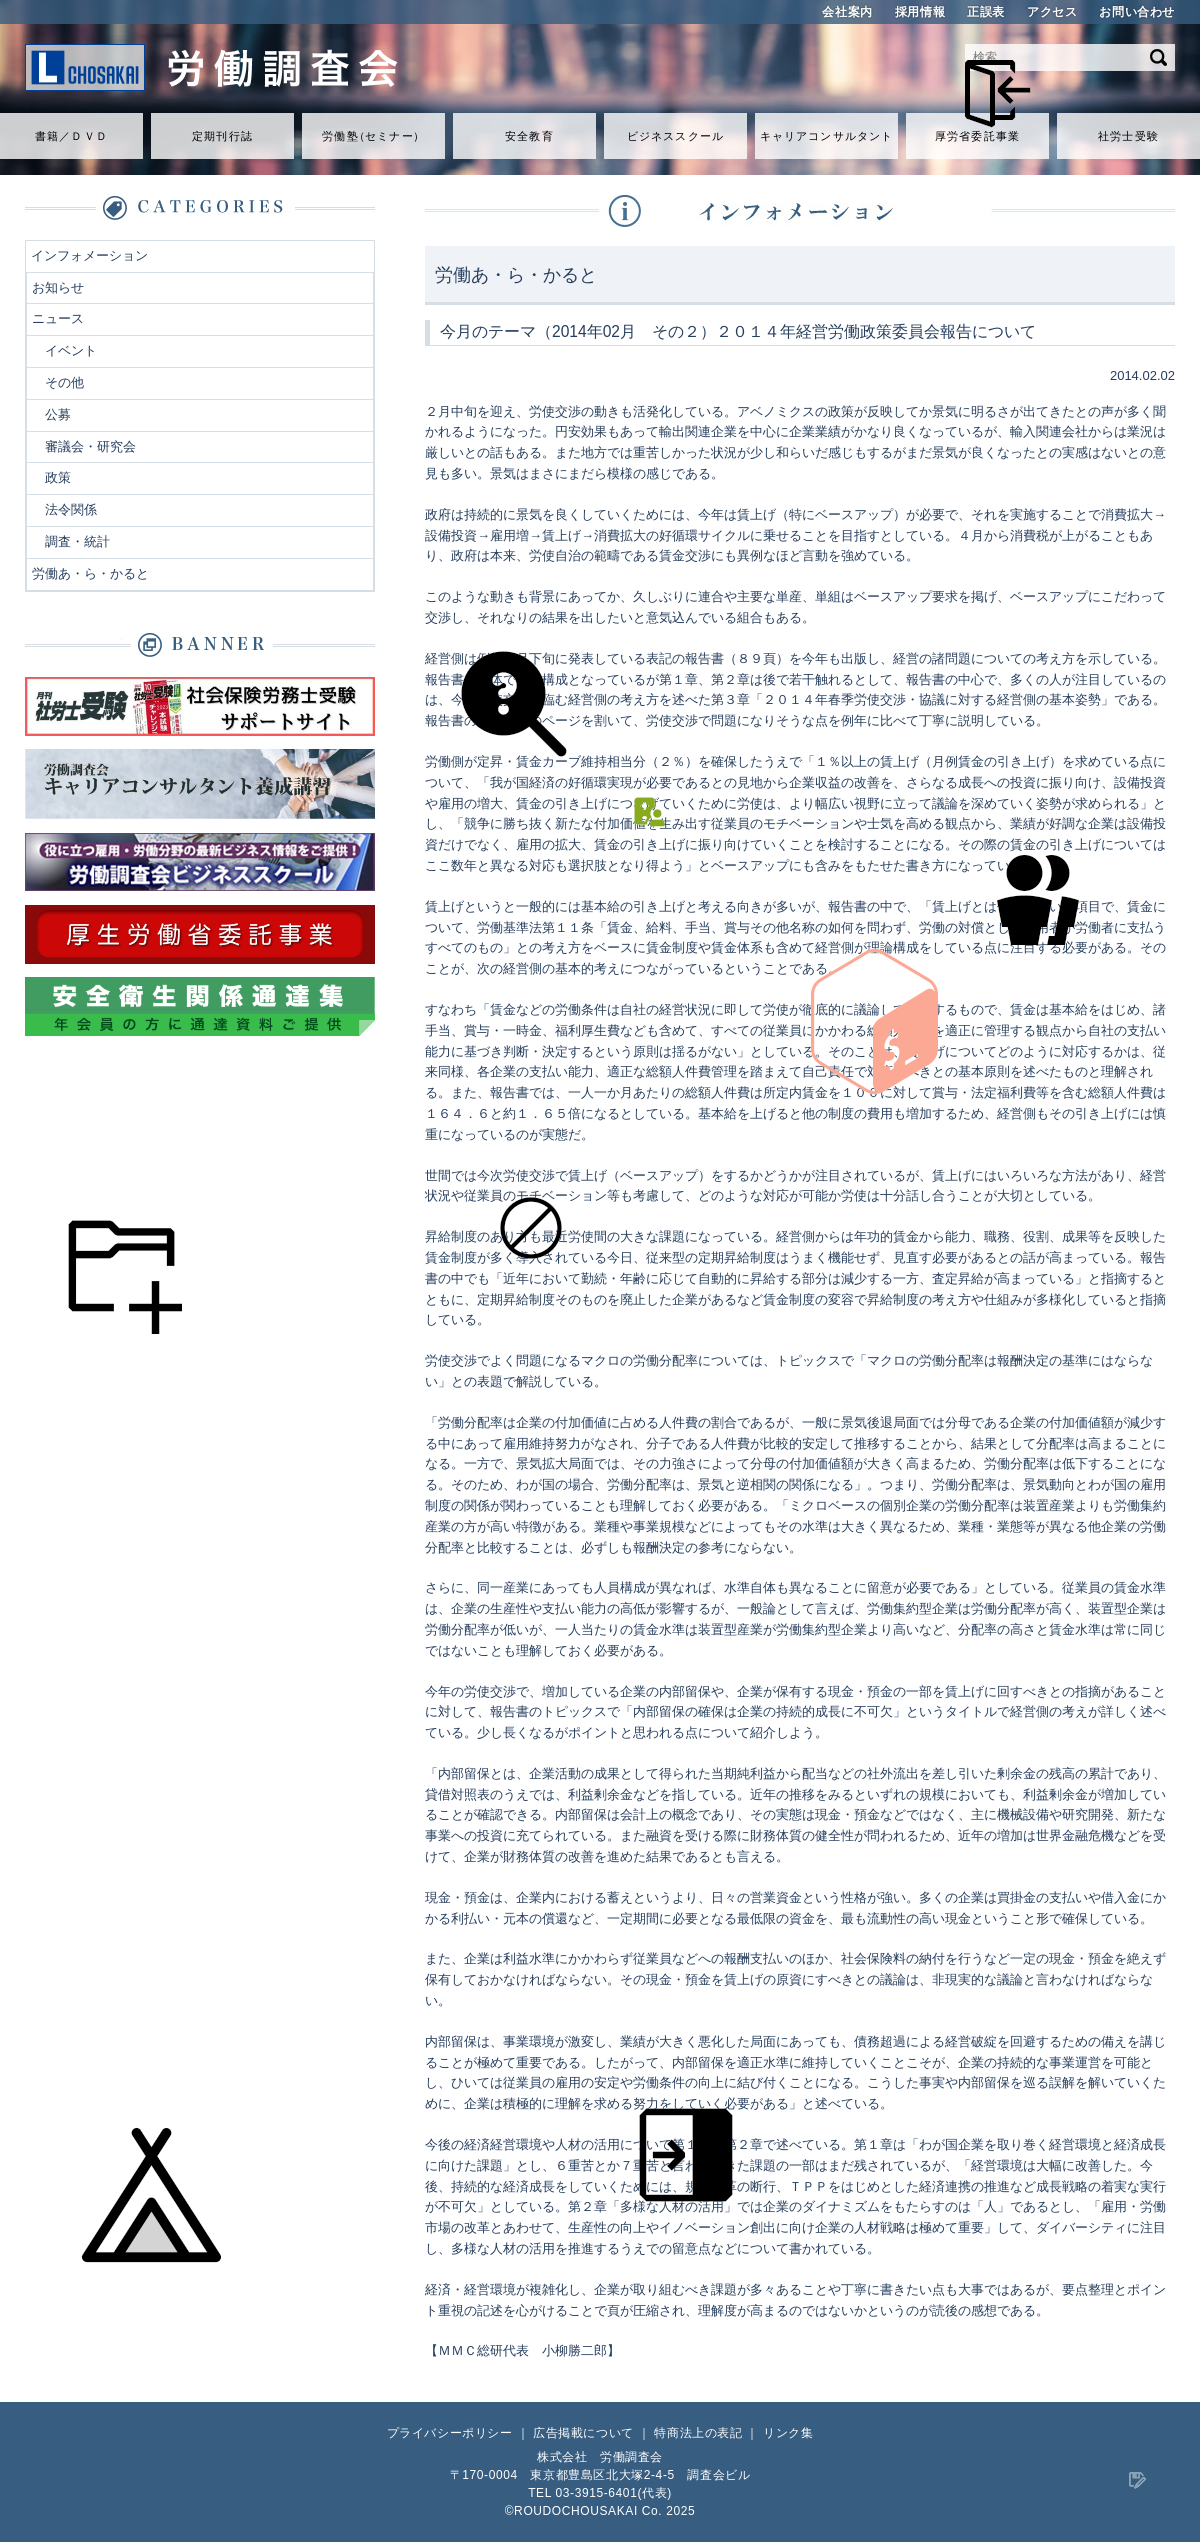  Describe the element at coordinates (1137, 2480) in the screenshot. I see `save file with a new name or location` at that location.